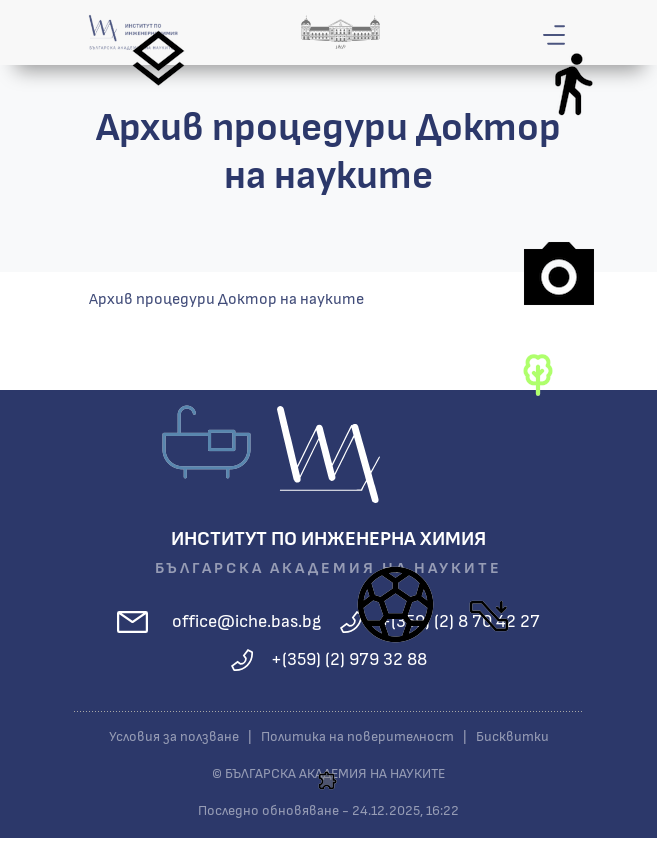  Describe the element at coordinates (538, 375) in the screenshot. I see `view parks or nature areas nearby` at that location.